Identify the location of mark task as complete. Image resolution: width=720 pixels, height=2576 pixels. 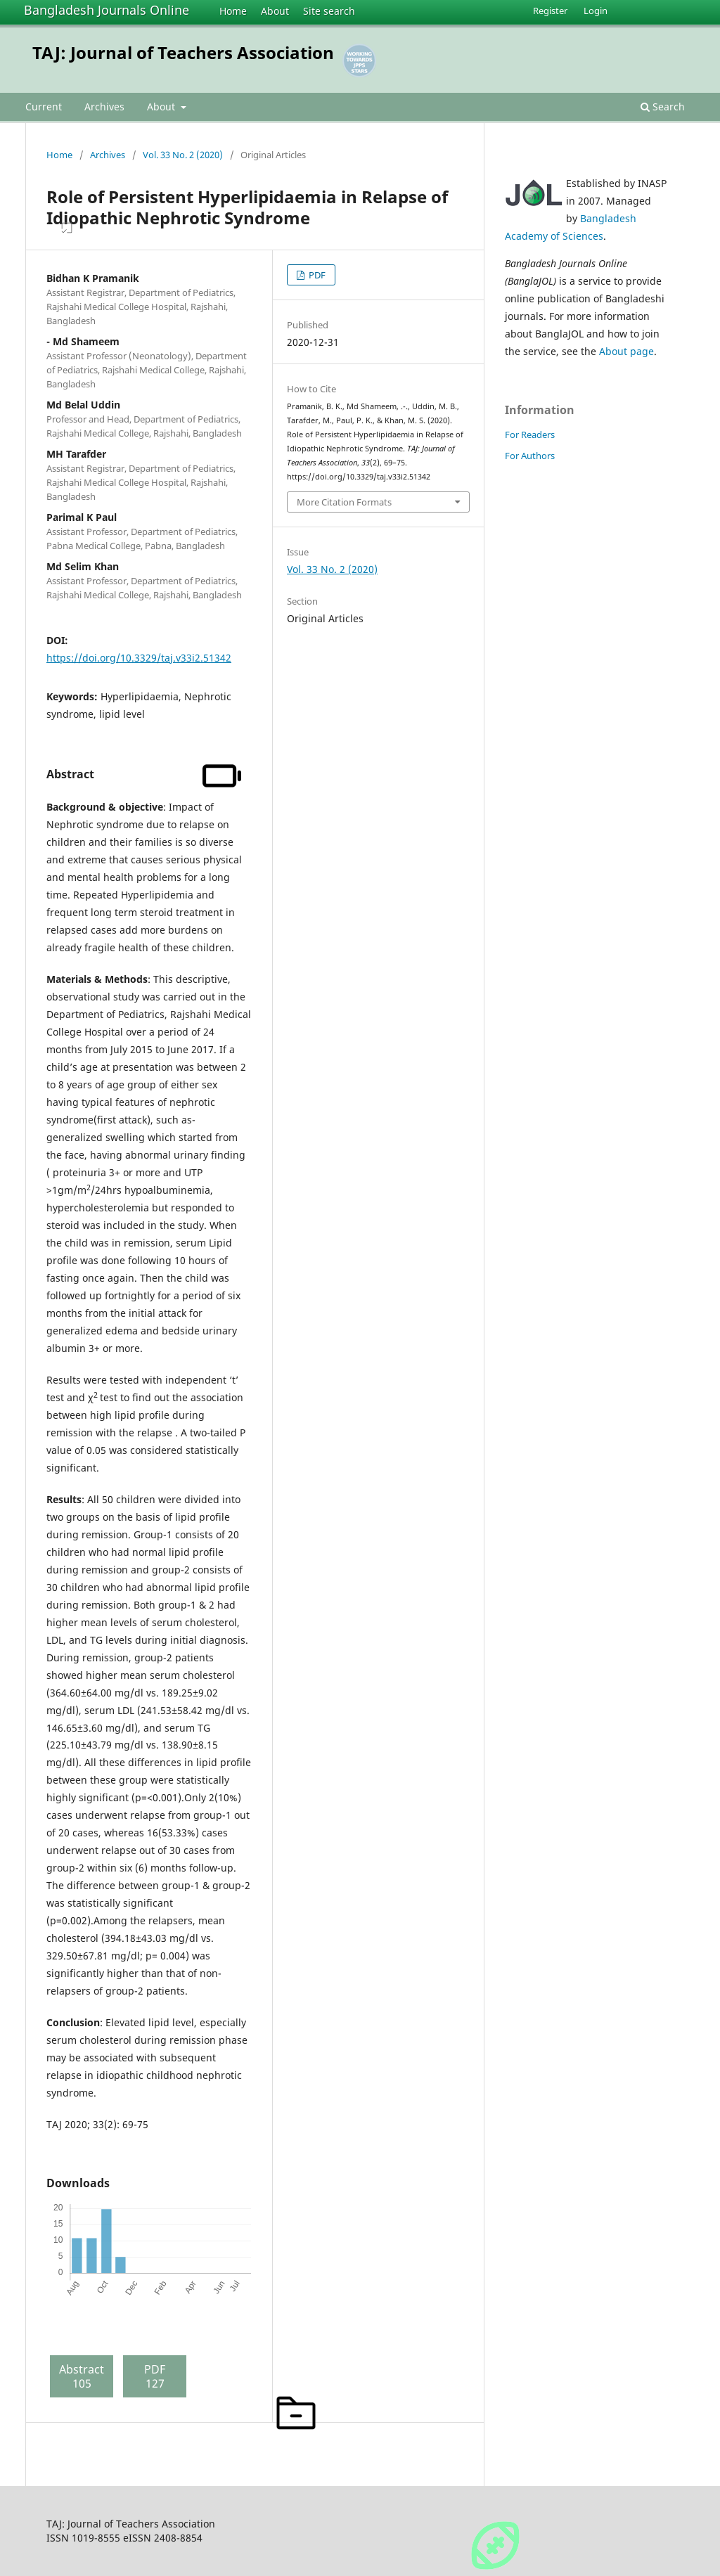
(67, 228).